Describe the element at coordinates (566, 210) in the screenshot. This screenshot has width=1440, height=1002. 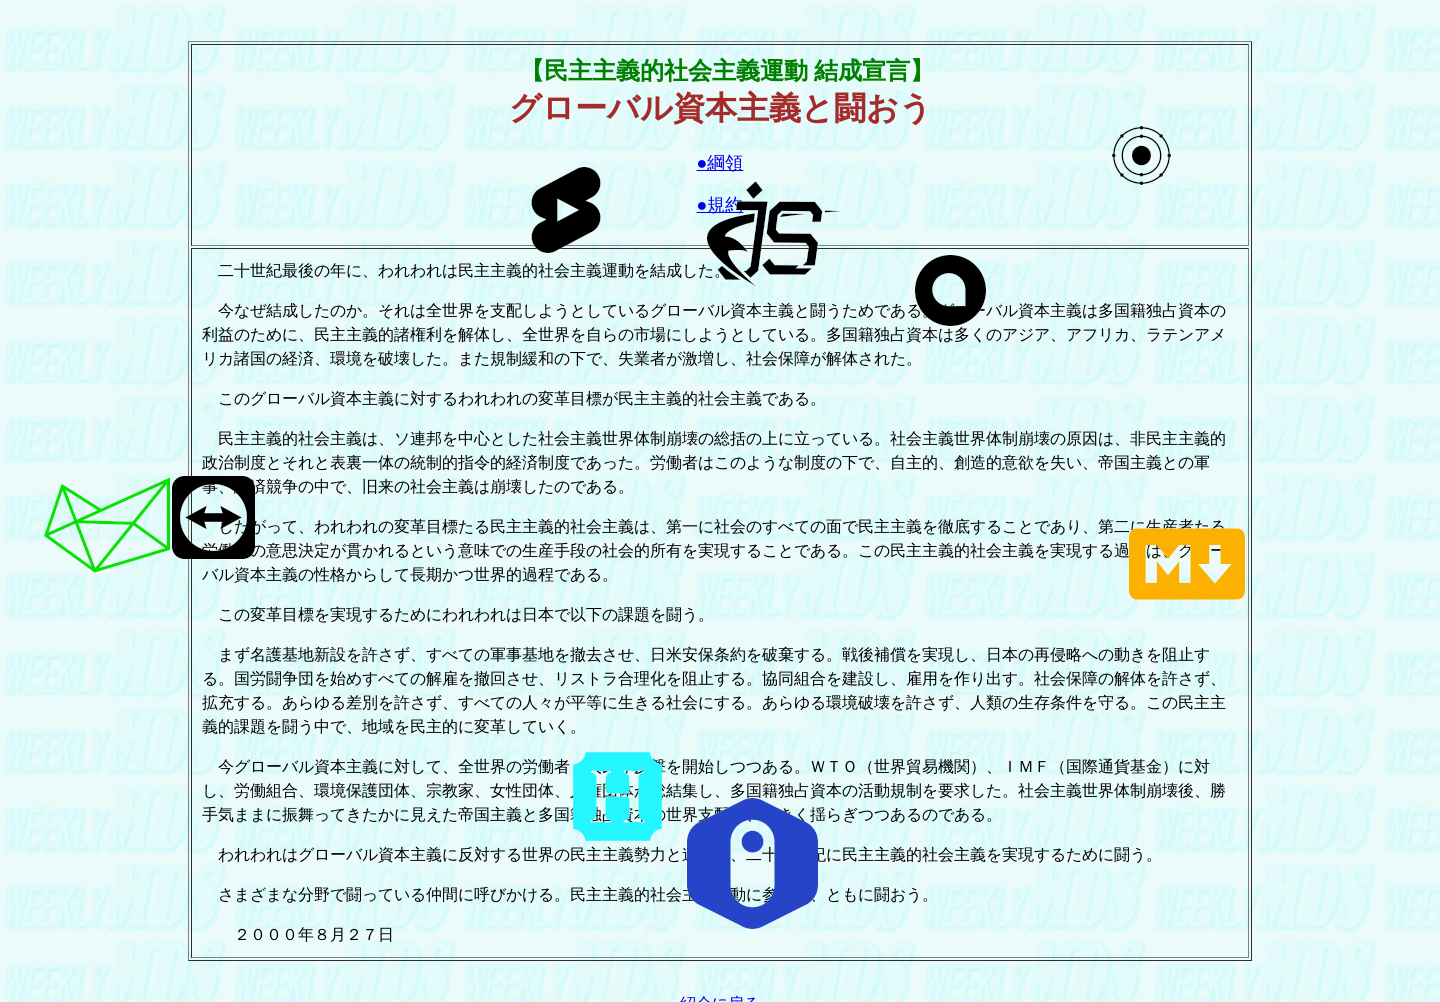
I see `open youtube shorts` at that location.